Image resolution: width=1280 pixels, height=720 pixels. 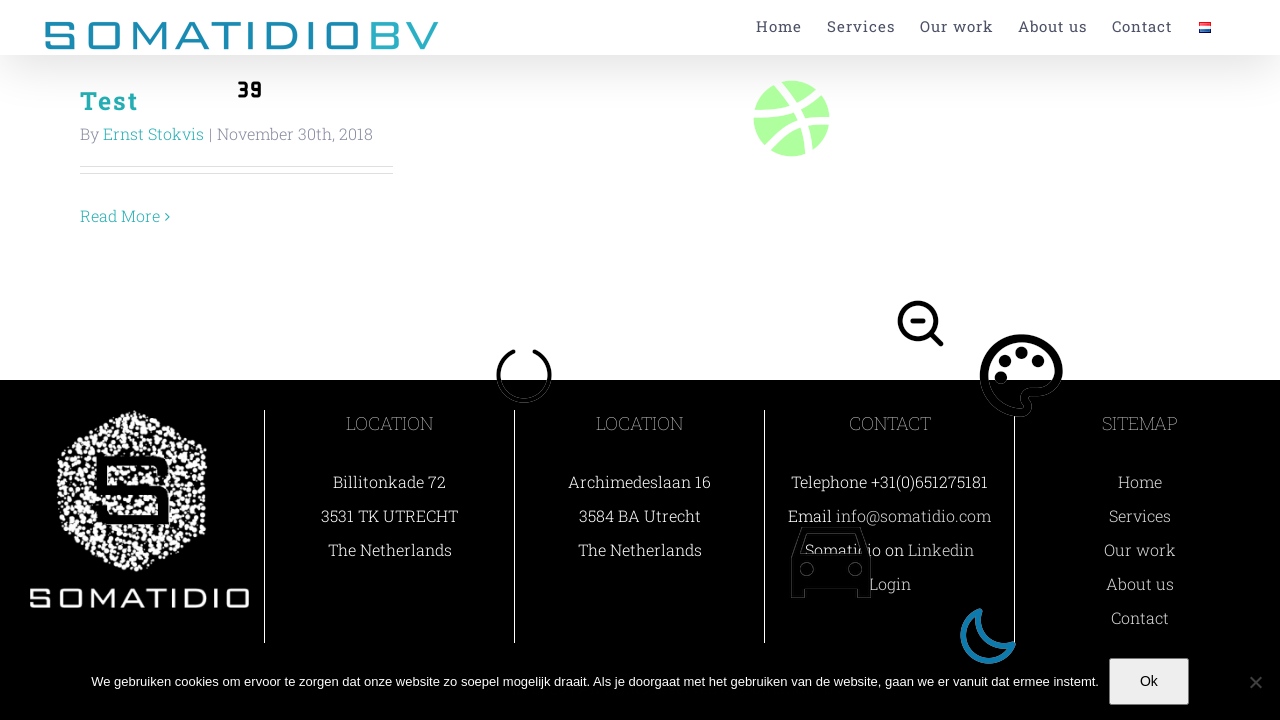 What do you see at coordinates (791, 118) in the screenshot?
I see `visit dribbble profile or portfolio` at bounding box center [791, 118].